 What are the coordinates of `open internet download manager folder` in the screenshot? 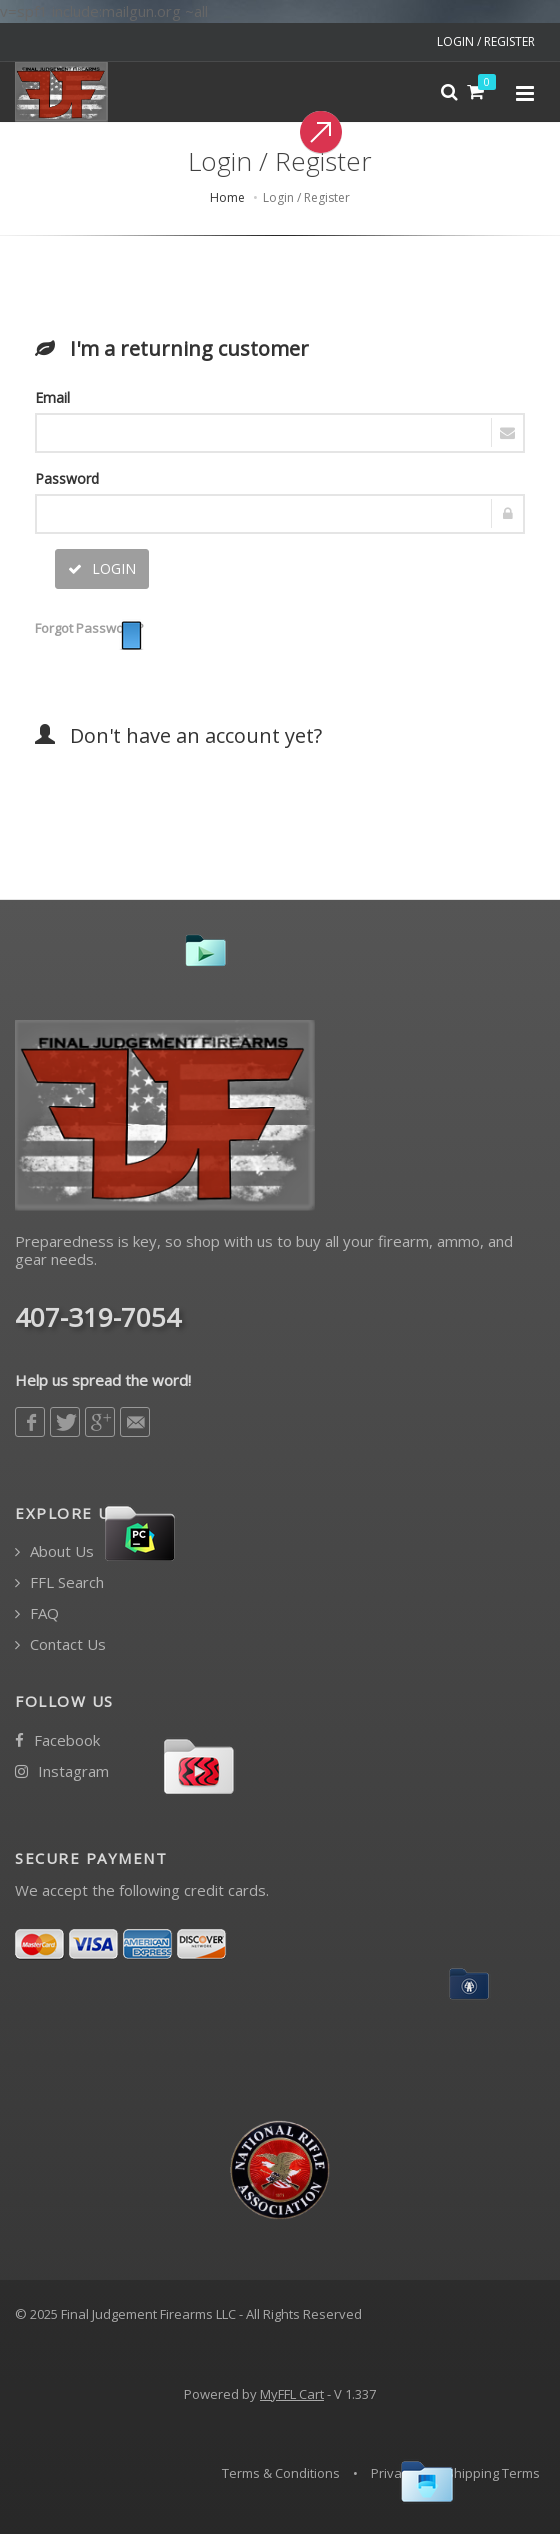 It's located at (205, 951).